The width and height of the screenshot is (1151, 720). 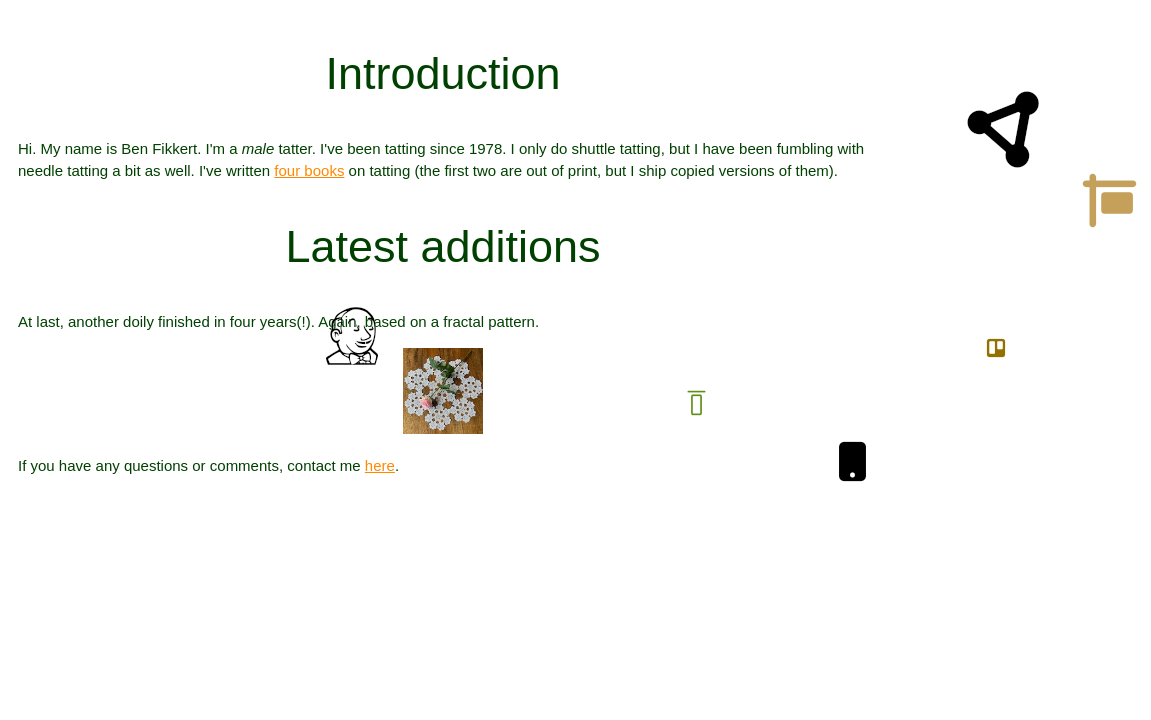 I want to click on align element to top edge, so click(x=696, y=402).